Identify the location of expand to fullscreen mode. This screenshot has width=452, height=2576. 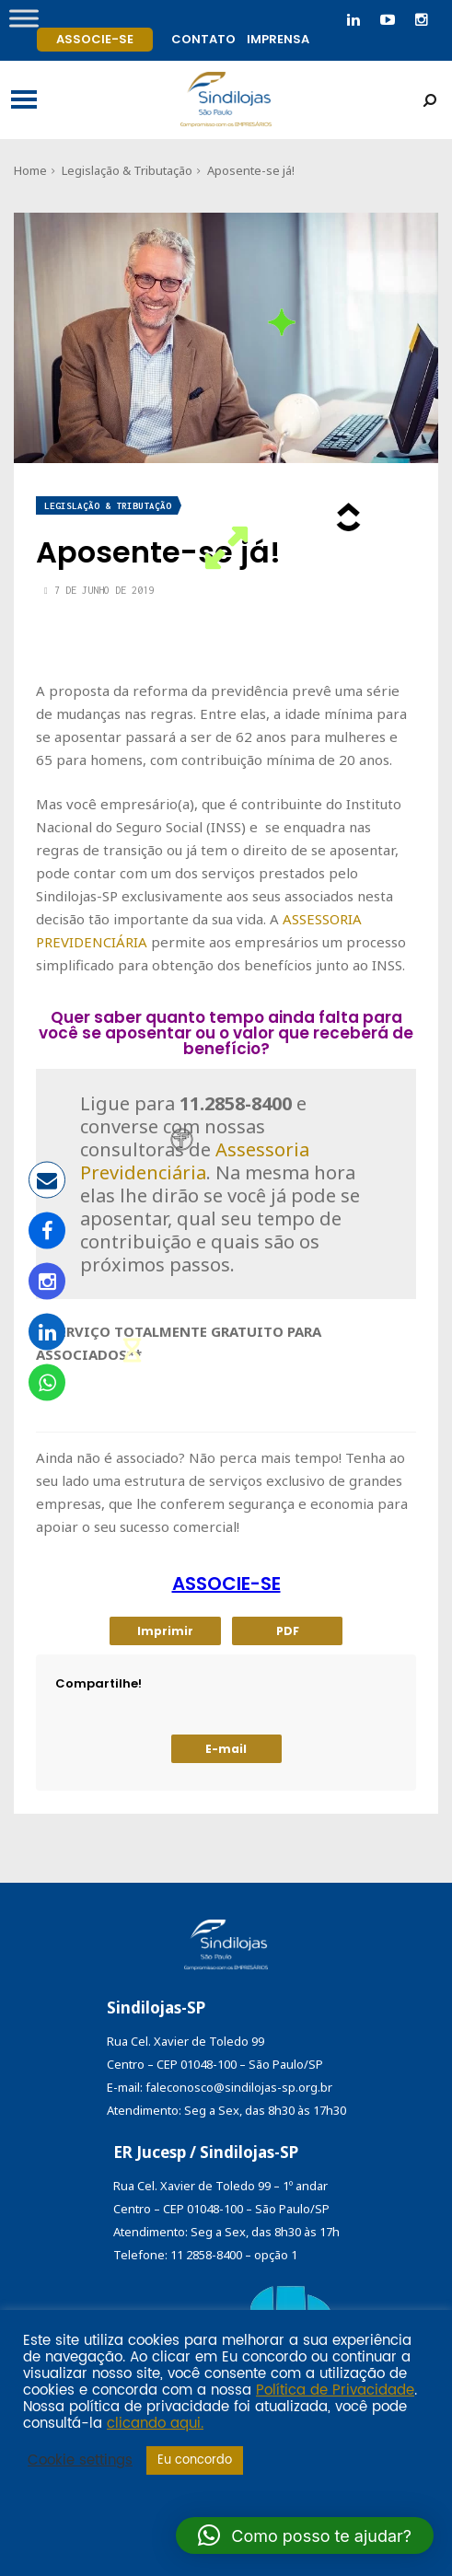
(226, 548).